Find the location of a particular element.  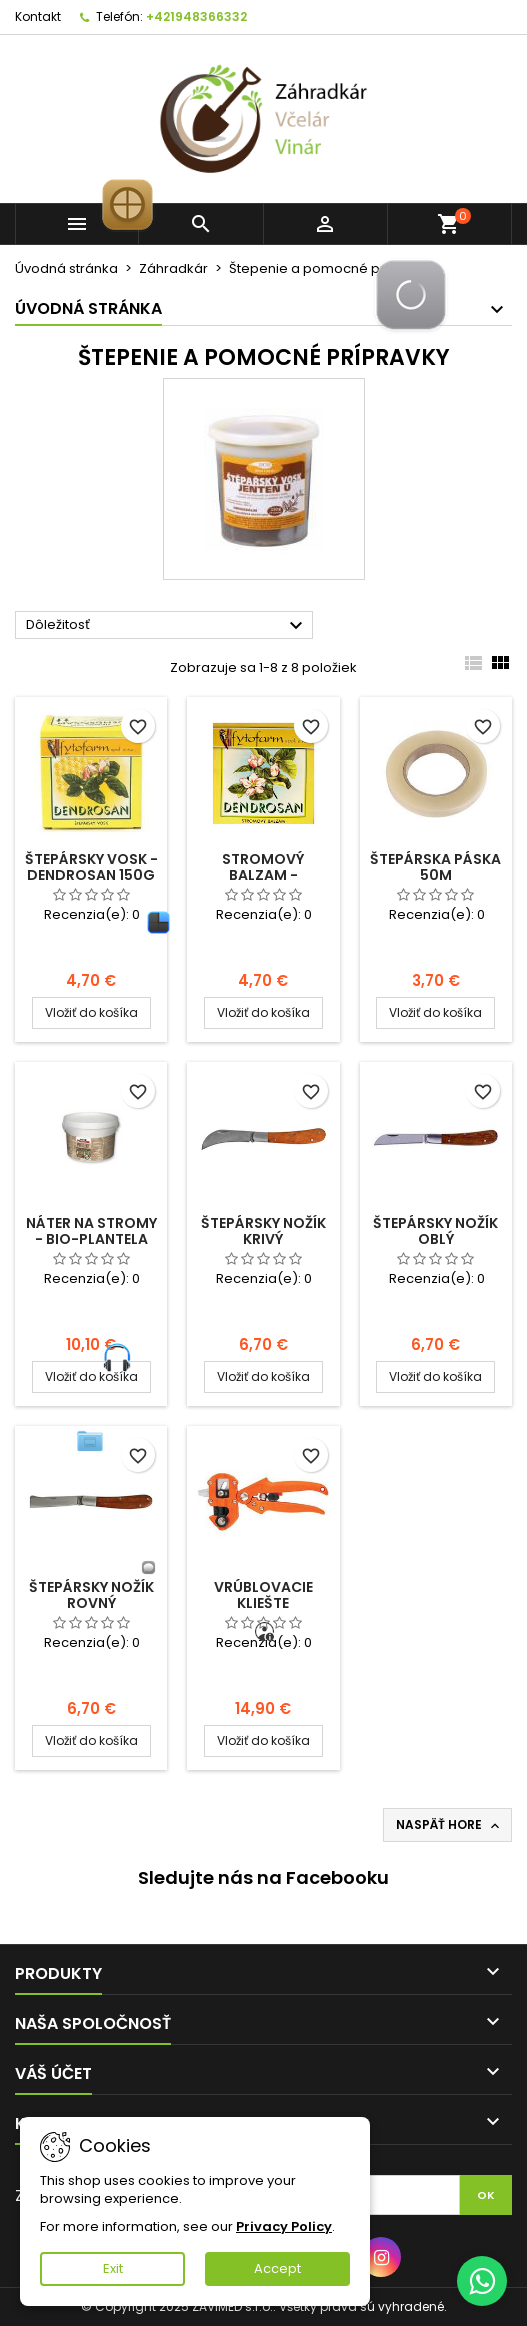

switch to workspace in the top-right position is located at coordinates (158, 922).